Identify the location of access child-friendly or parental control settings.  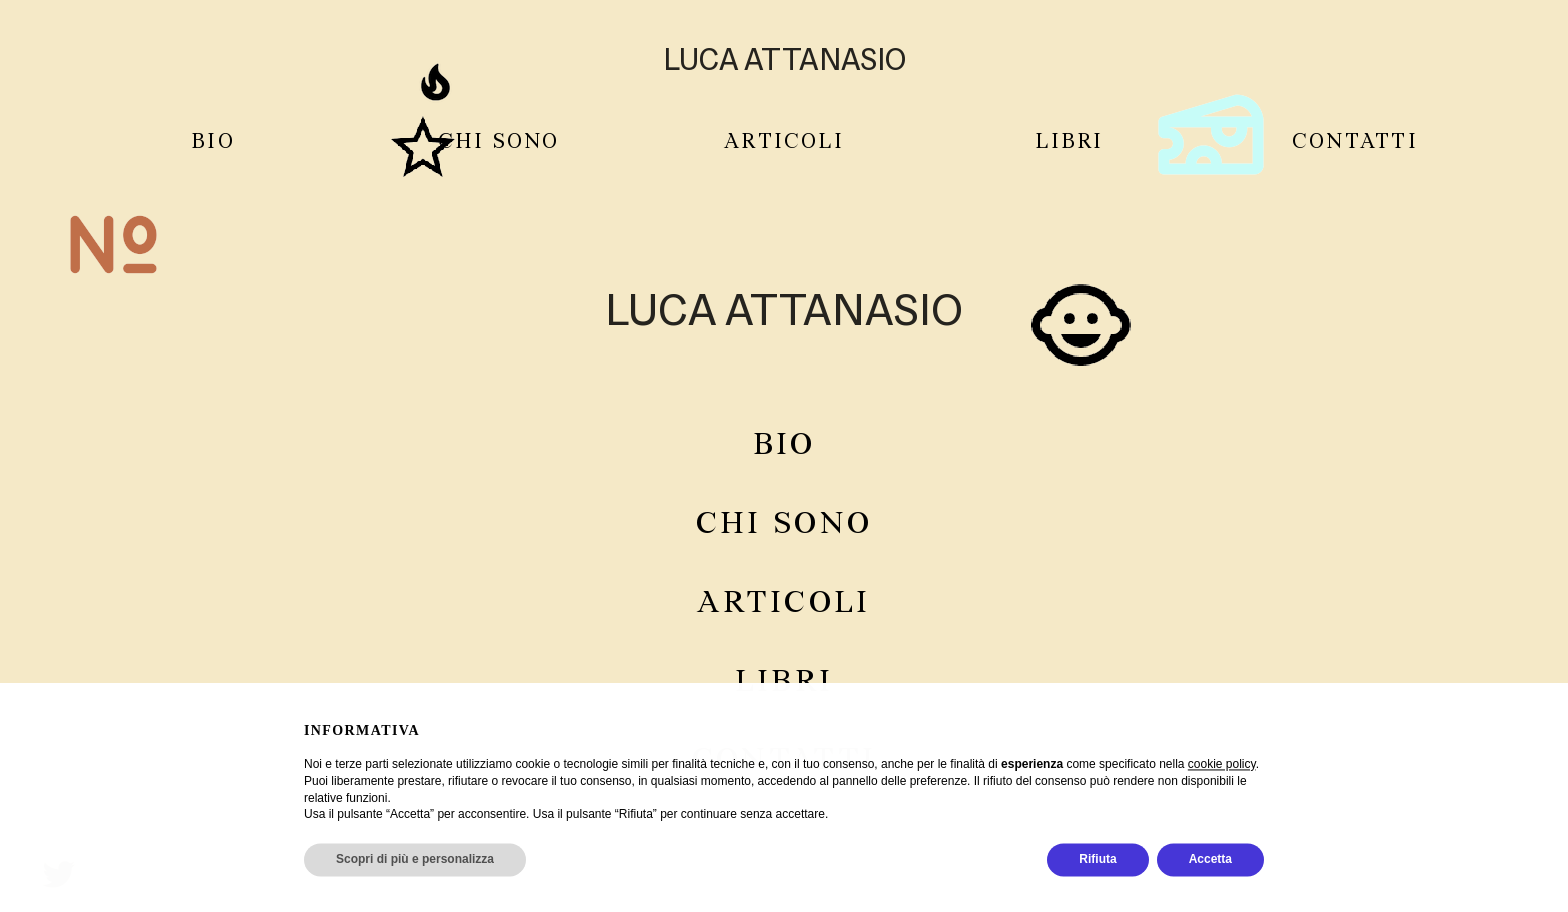
(1081, 325).